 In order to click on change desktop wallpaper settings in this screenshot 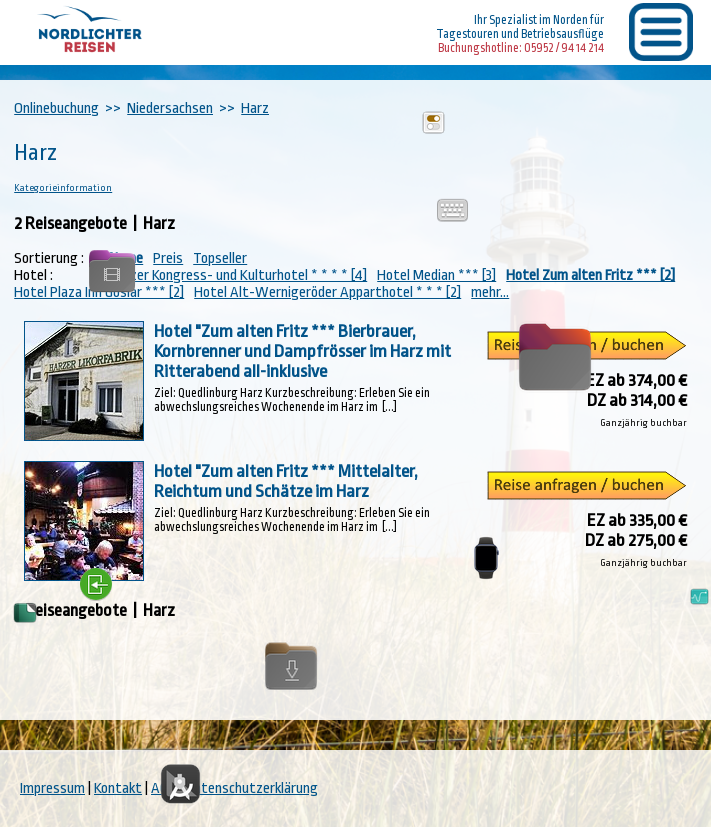, I will do `click(25, 612)`.